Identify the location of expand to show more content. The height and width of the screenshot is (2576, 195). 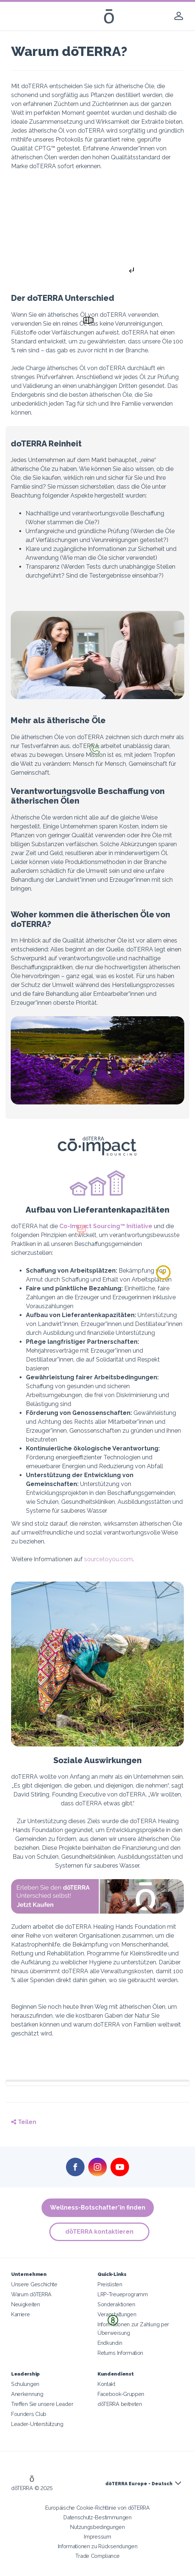
(163, 1272).